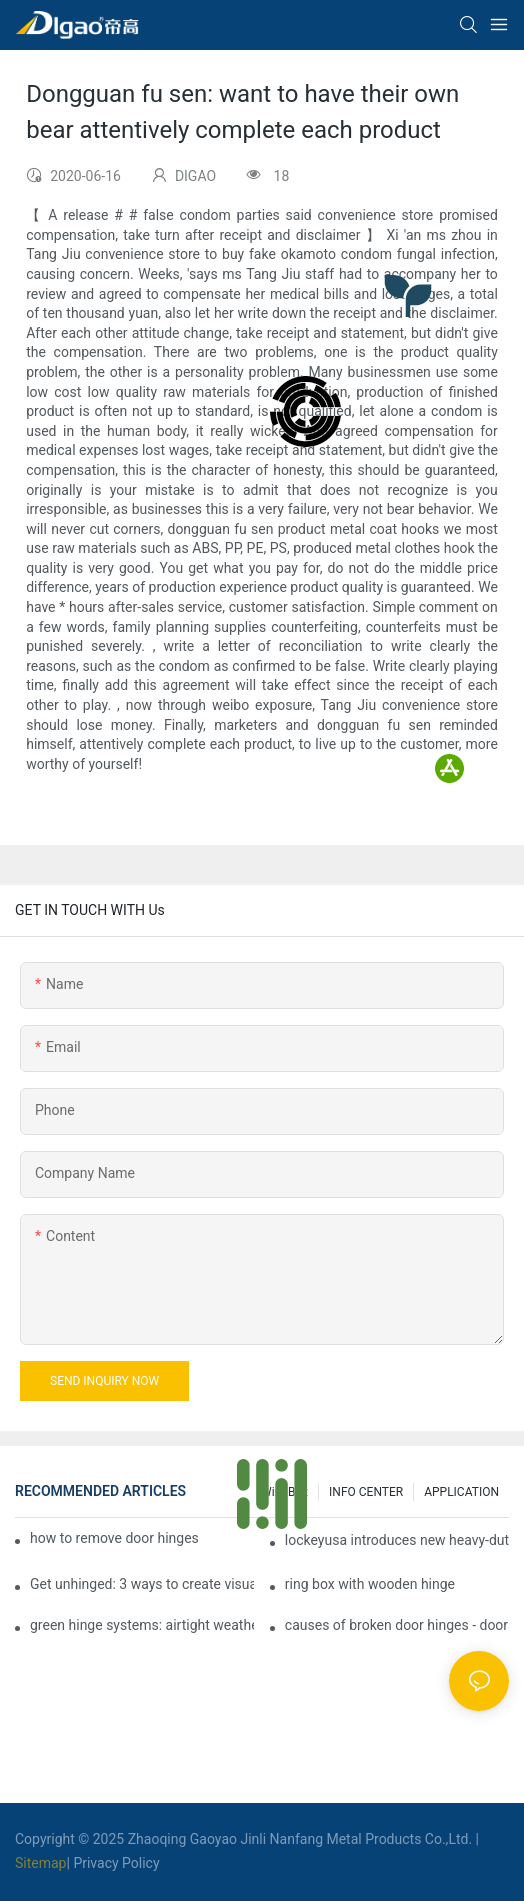  What do you see at coordinates (408, 296) in the screenshot?
I see `indicates eco-friendly or sustainable option` at bounding box center [408, 296].